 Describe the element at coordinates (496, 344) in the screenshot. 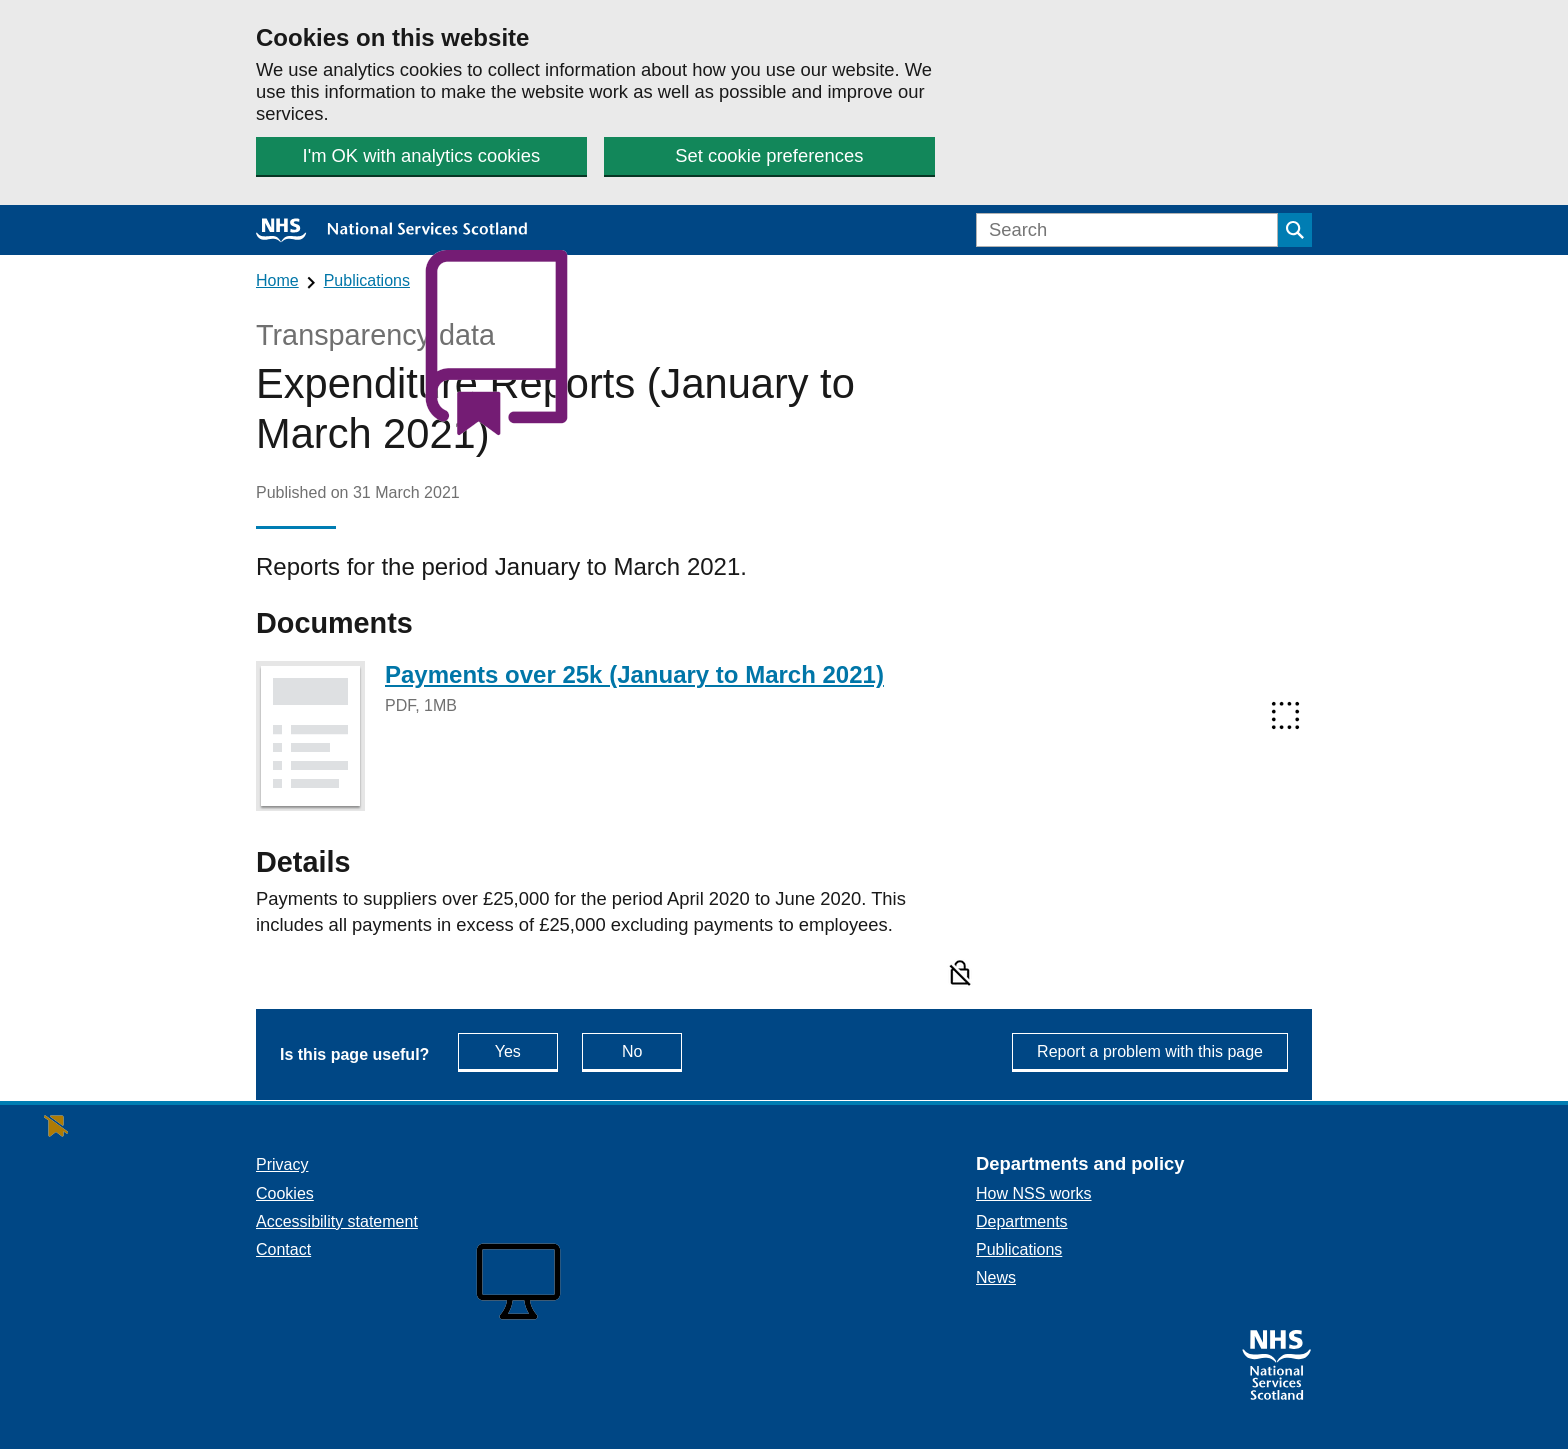

I see `access a code repository` at that location.